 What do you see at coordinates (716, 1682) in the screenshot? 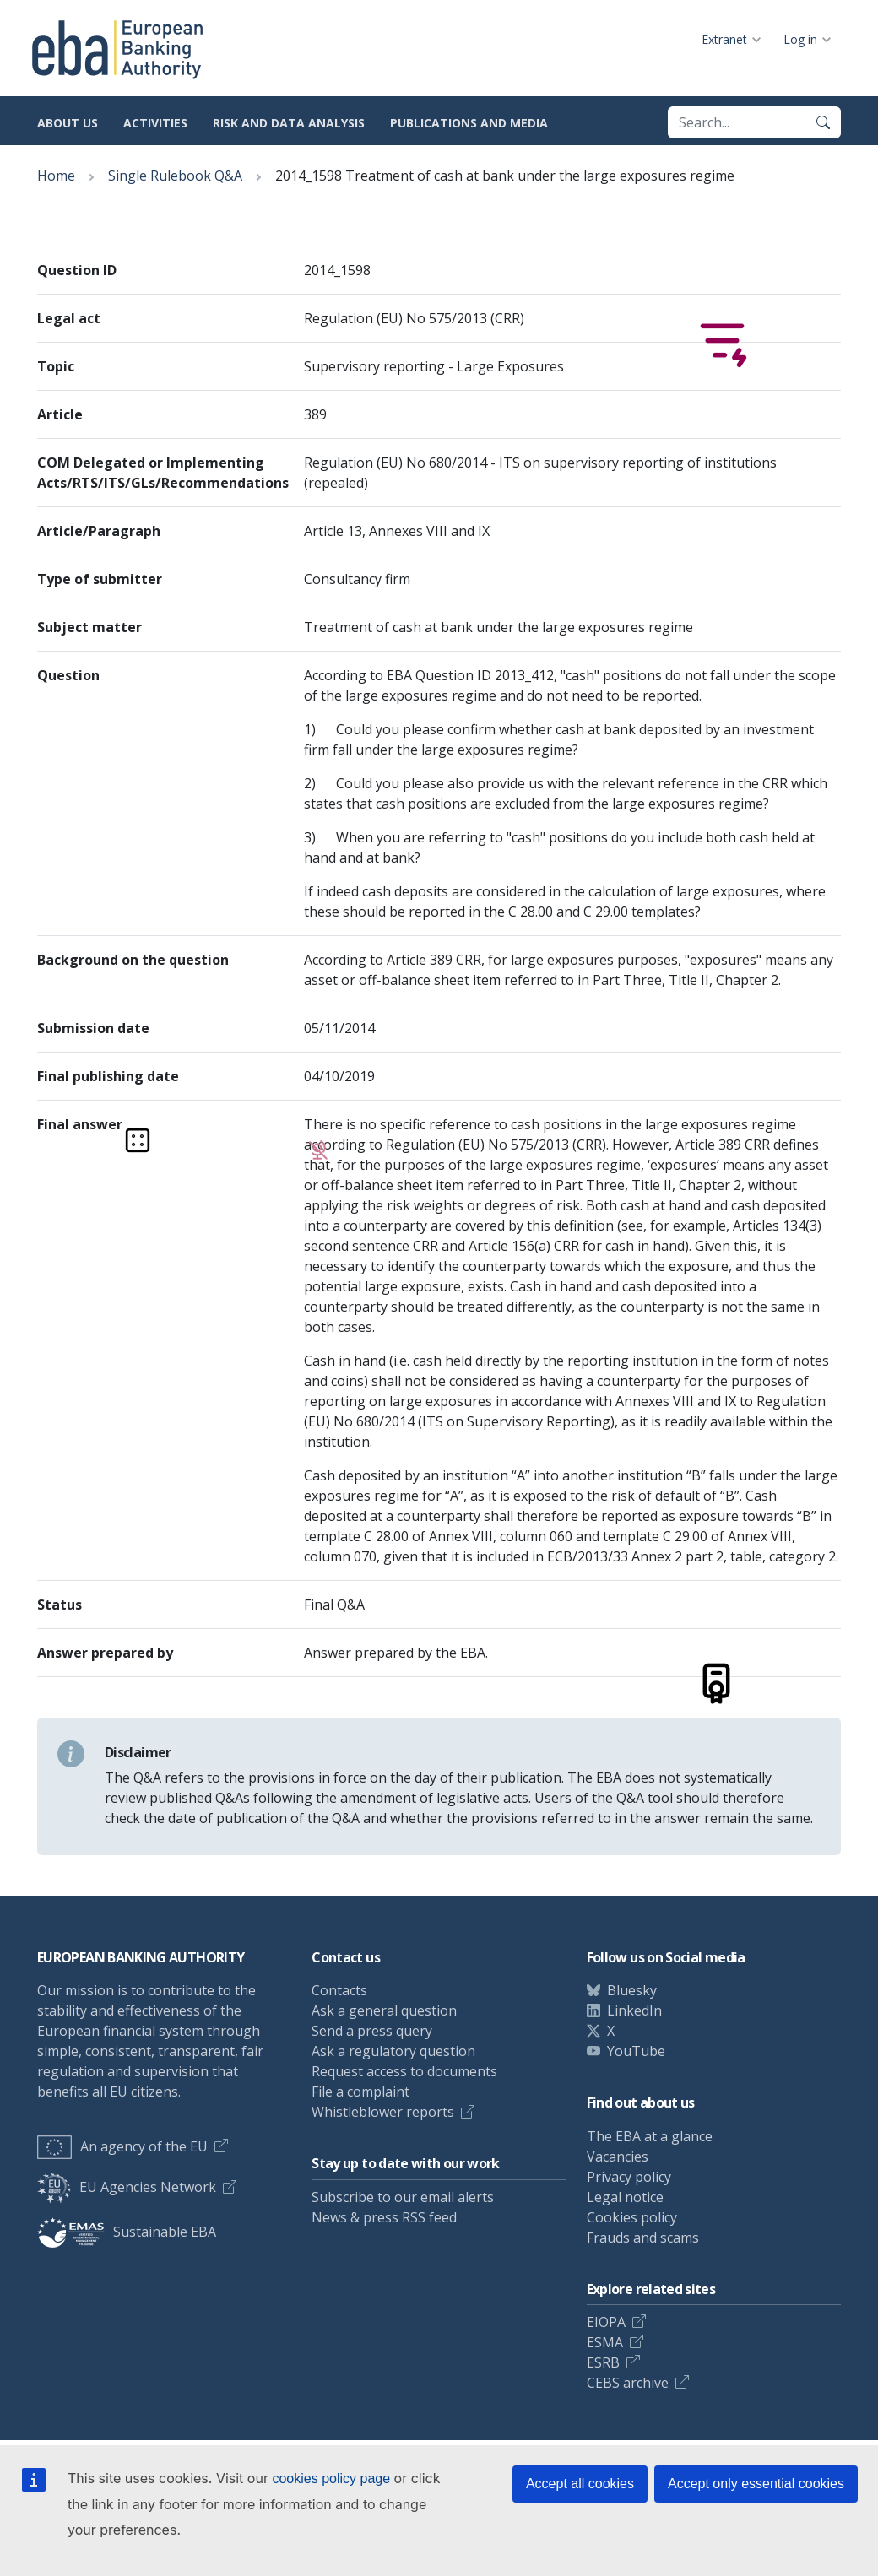
I see `view certificate or credential details` at bounding box center [716, 1682].